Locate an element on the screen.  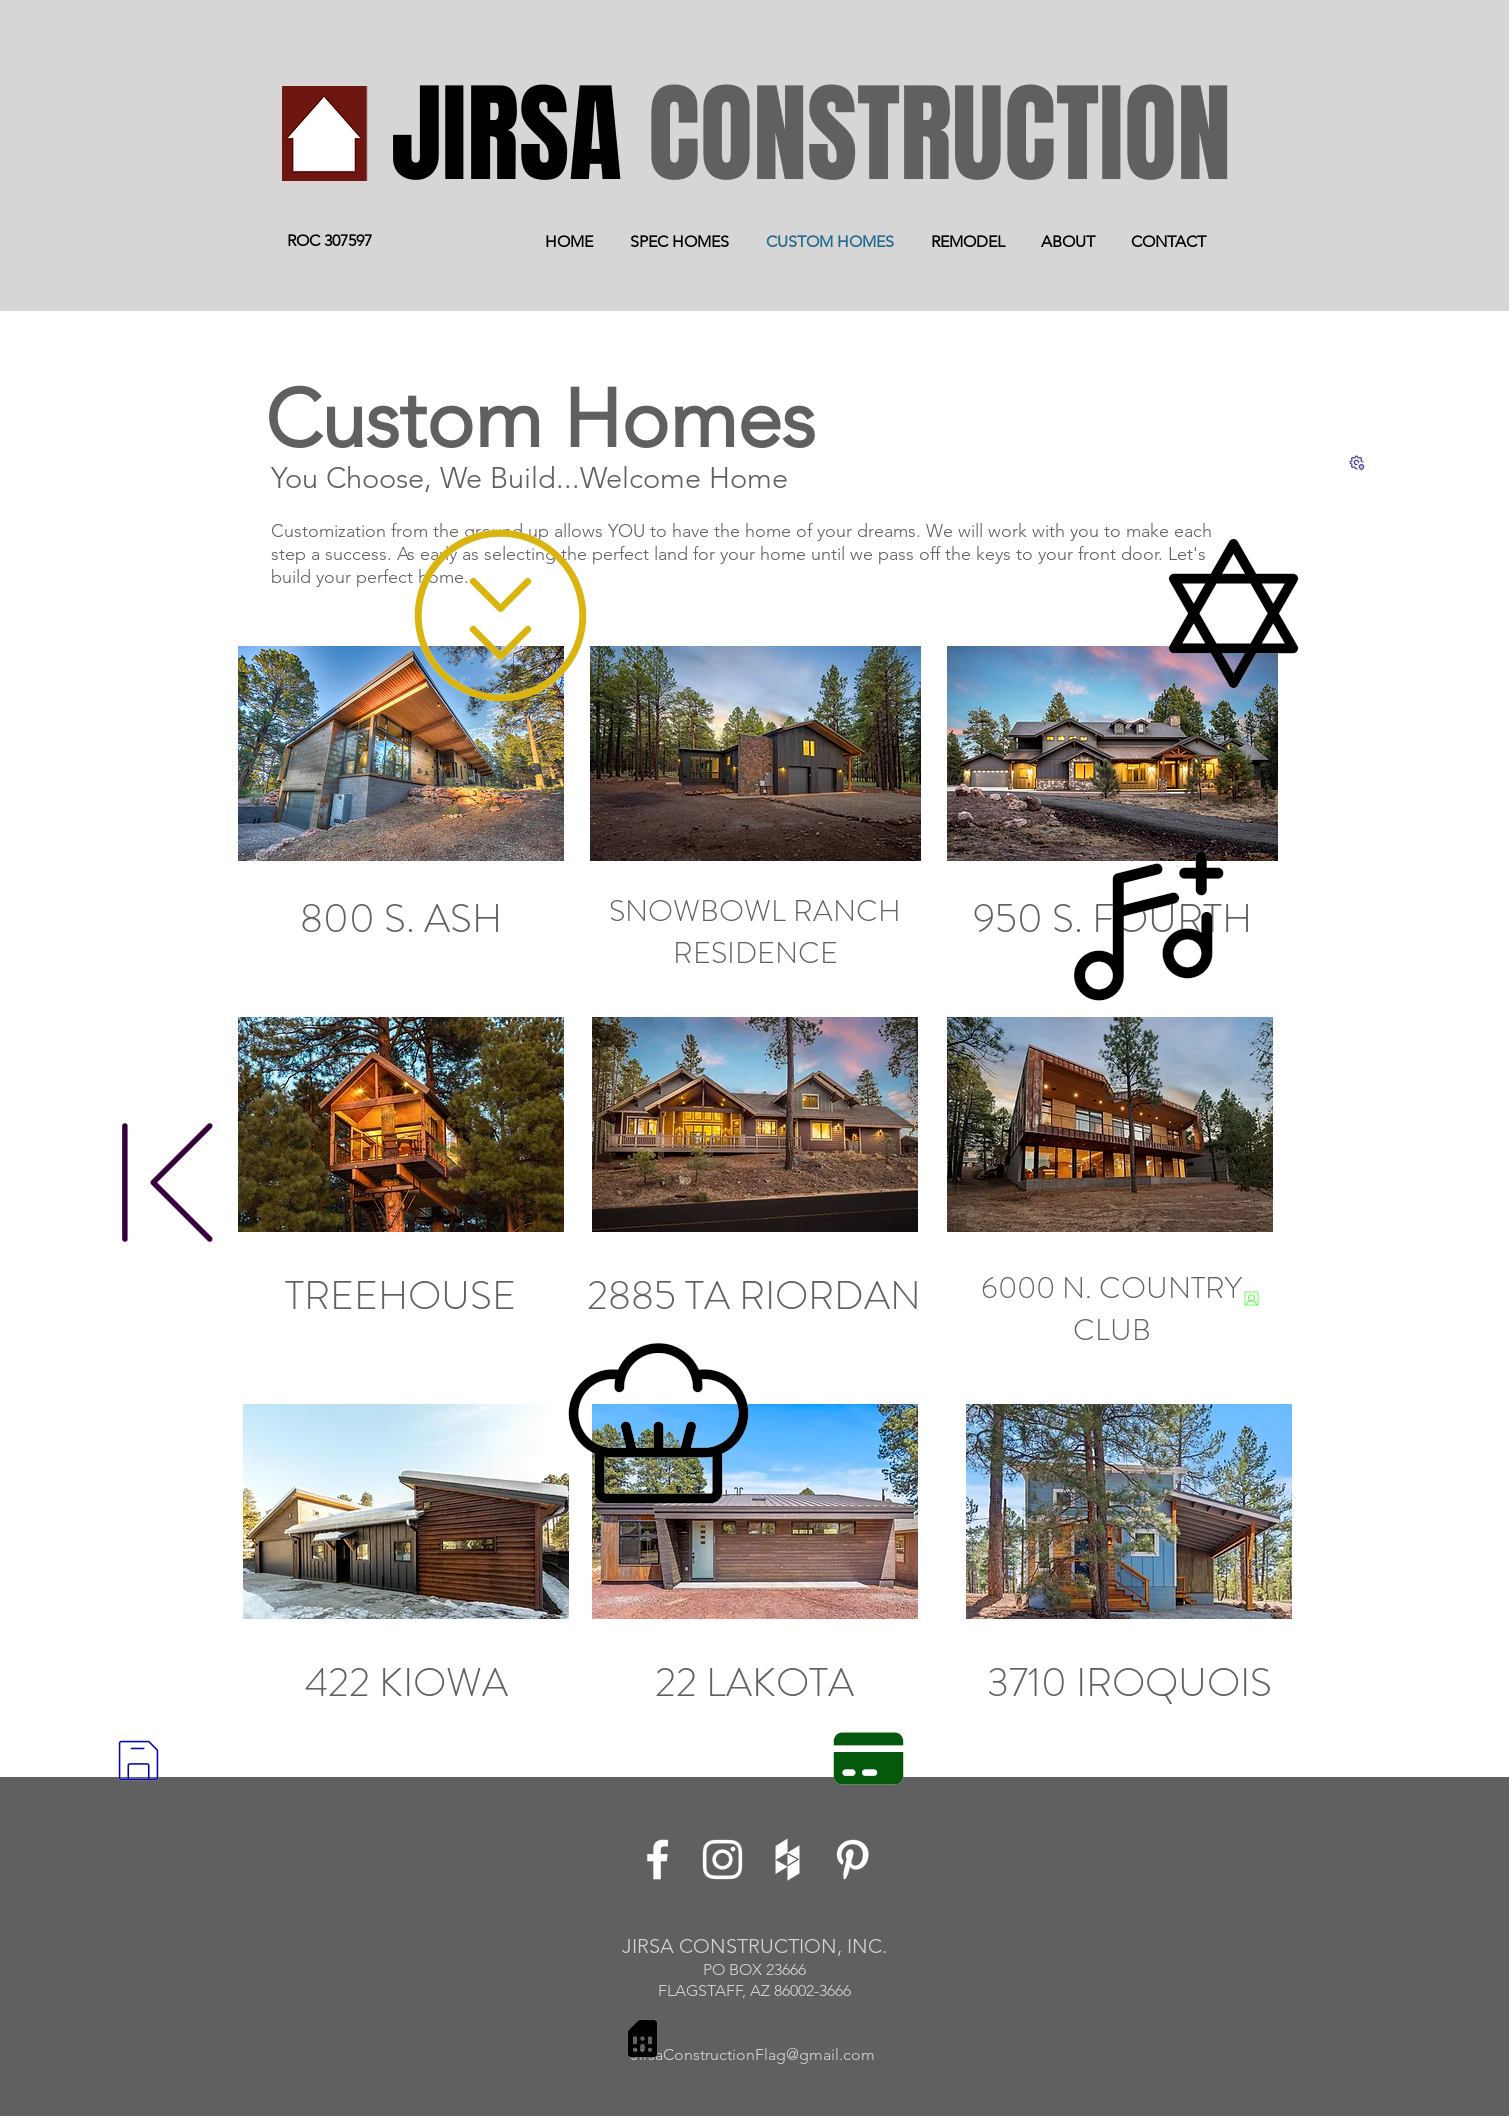
expand all content below is located at coordinates (500, 615).